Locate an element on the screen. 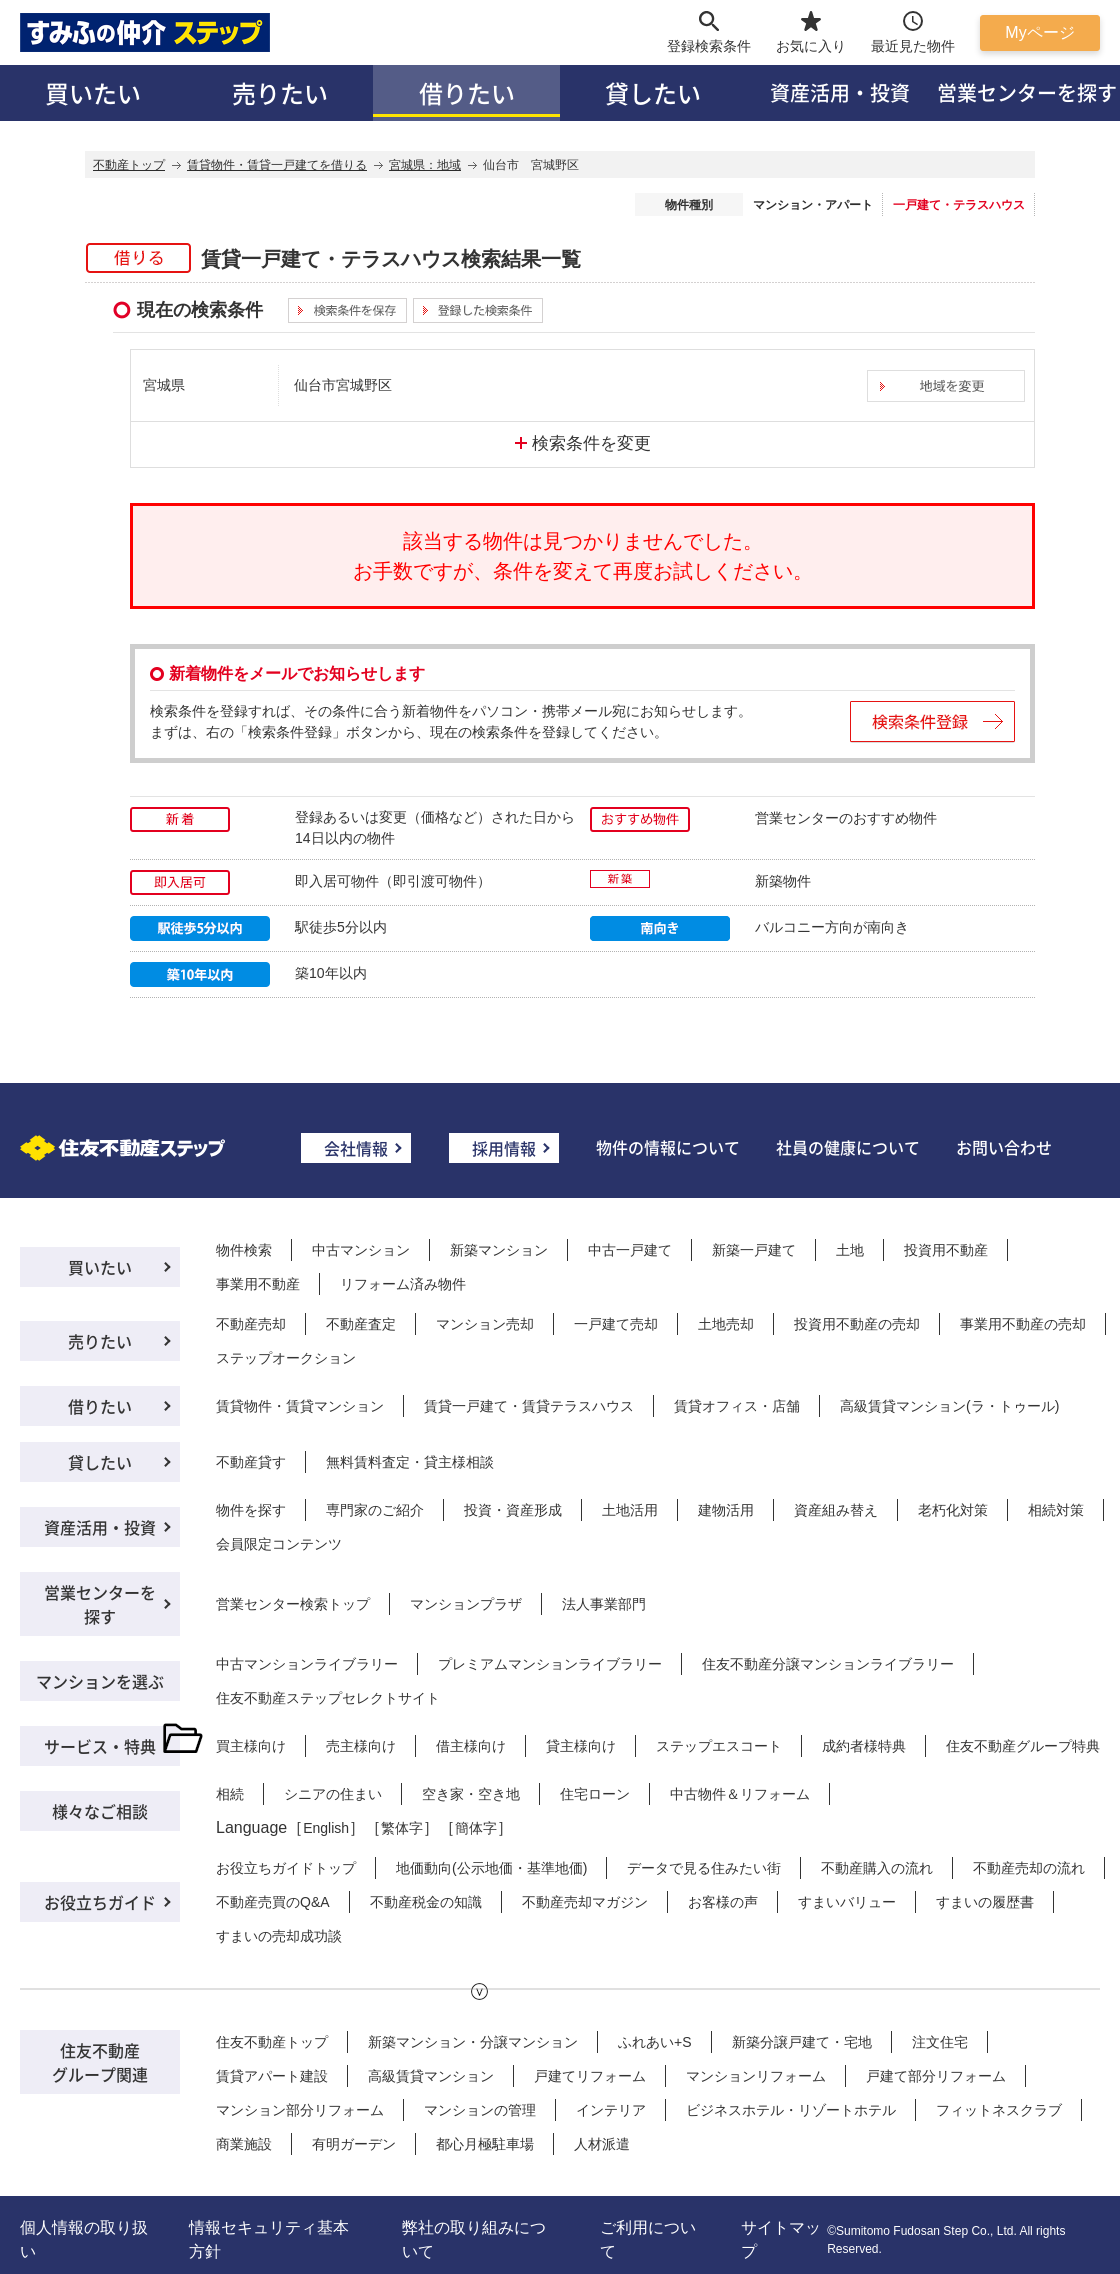 This screenshot has height=2274, width=1120. indicates a verified or validated status is located at coordinates (479, 1991).